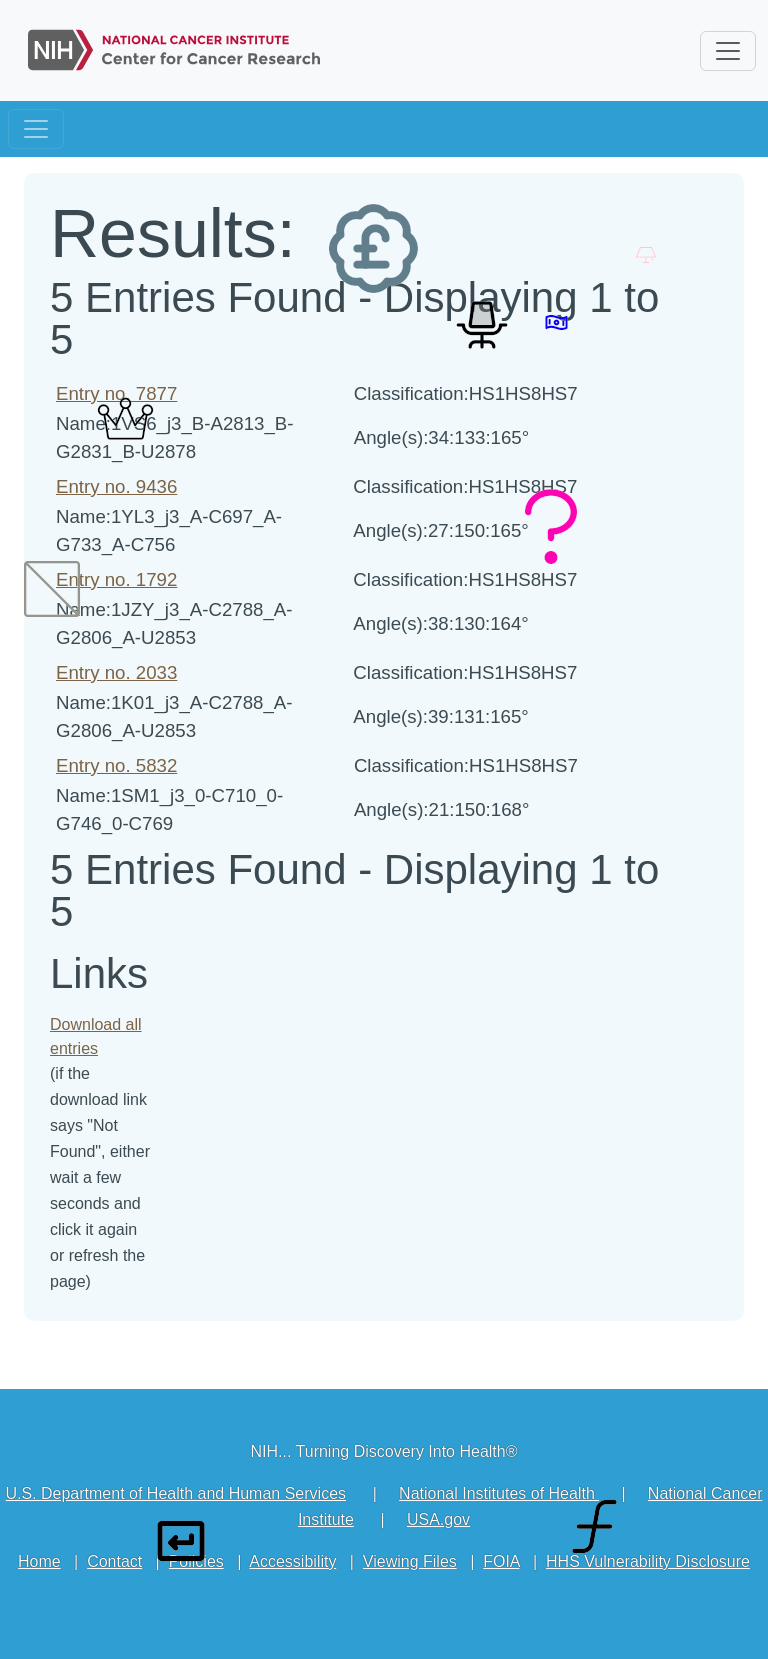 The image size is (768, 1659). What do you see at coordinates (594, 1526) in the screenshot?
I see `access function or formula editor` at bounding box center [594, 1526].